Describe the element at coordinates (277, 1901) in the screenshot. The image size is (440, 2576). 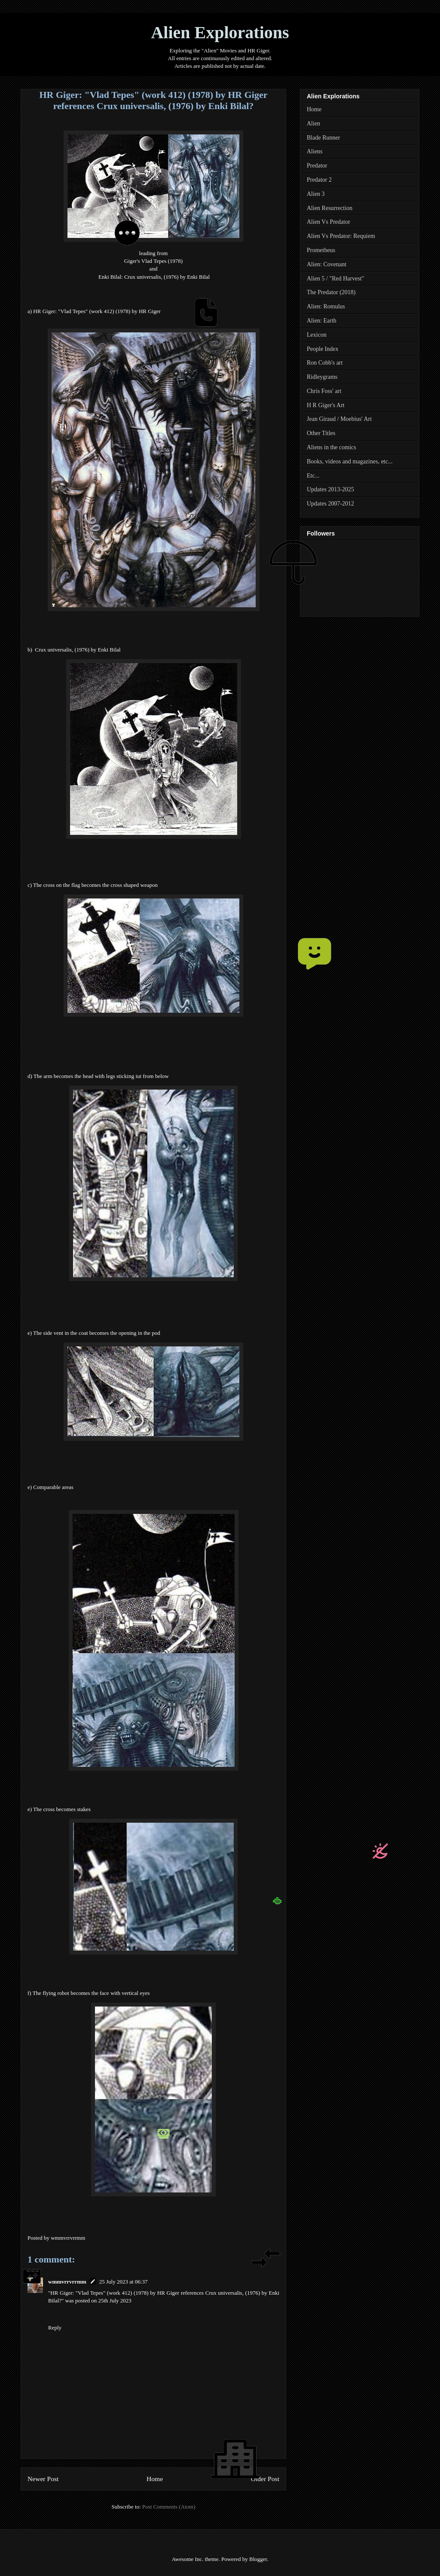
I see `view engine or vehicle diagnostics` at that location.